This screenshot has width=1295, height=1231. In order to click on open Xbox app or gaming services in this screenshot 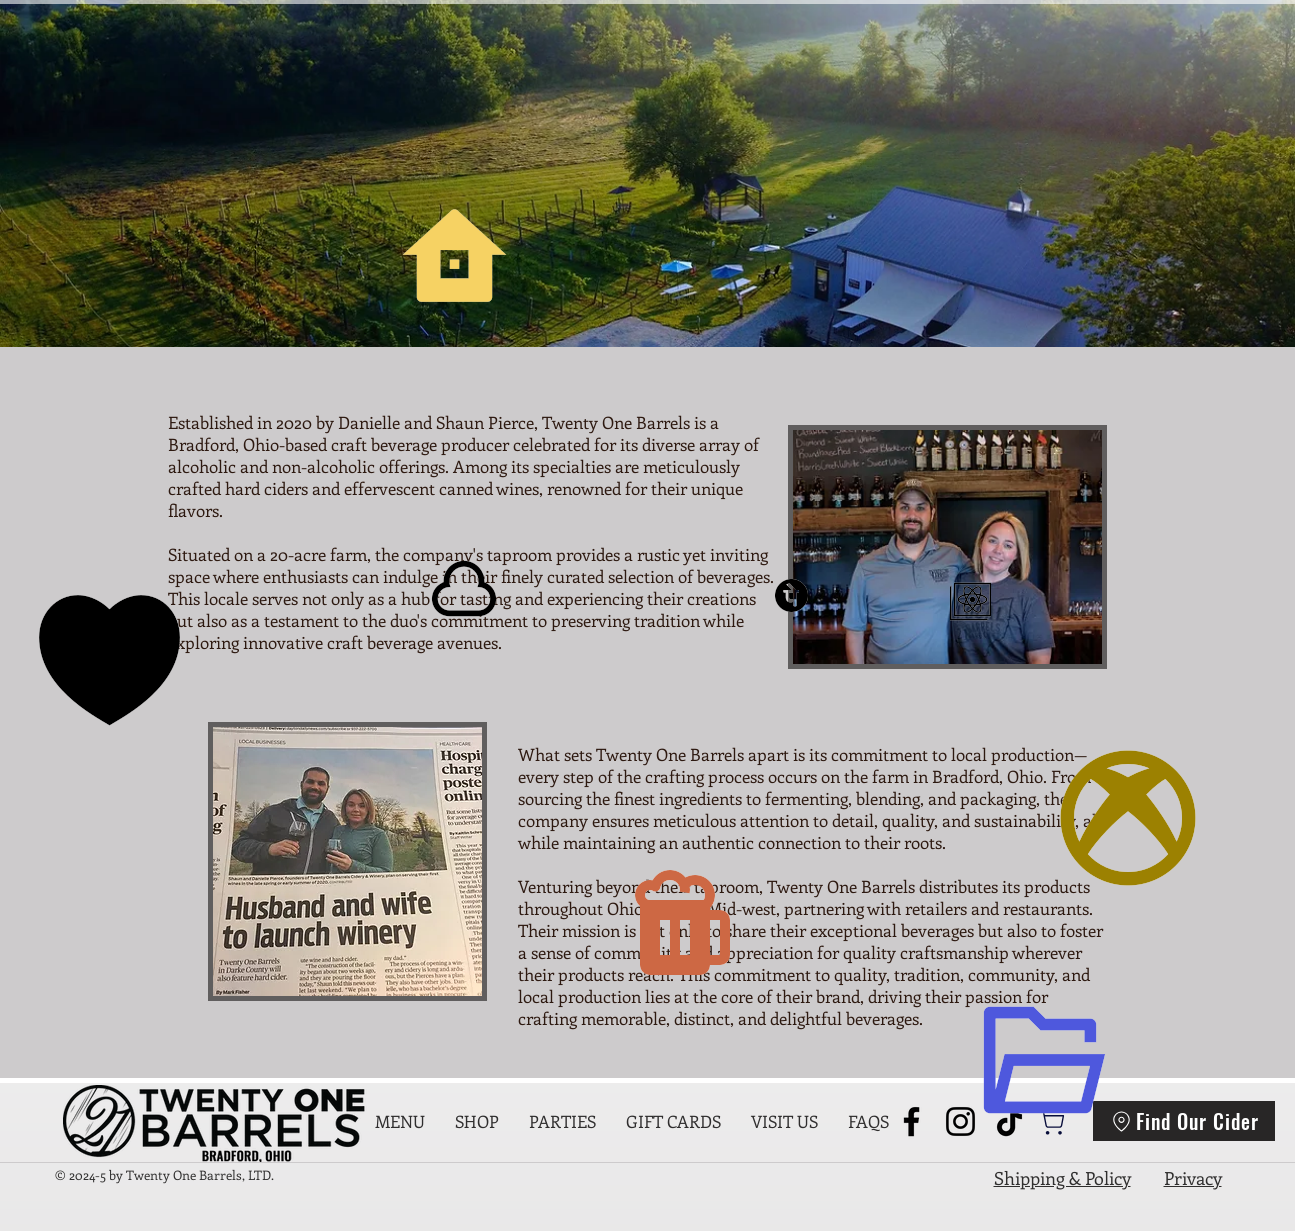, I will do `click(1128, 818)`.